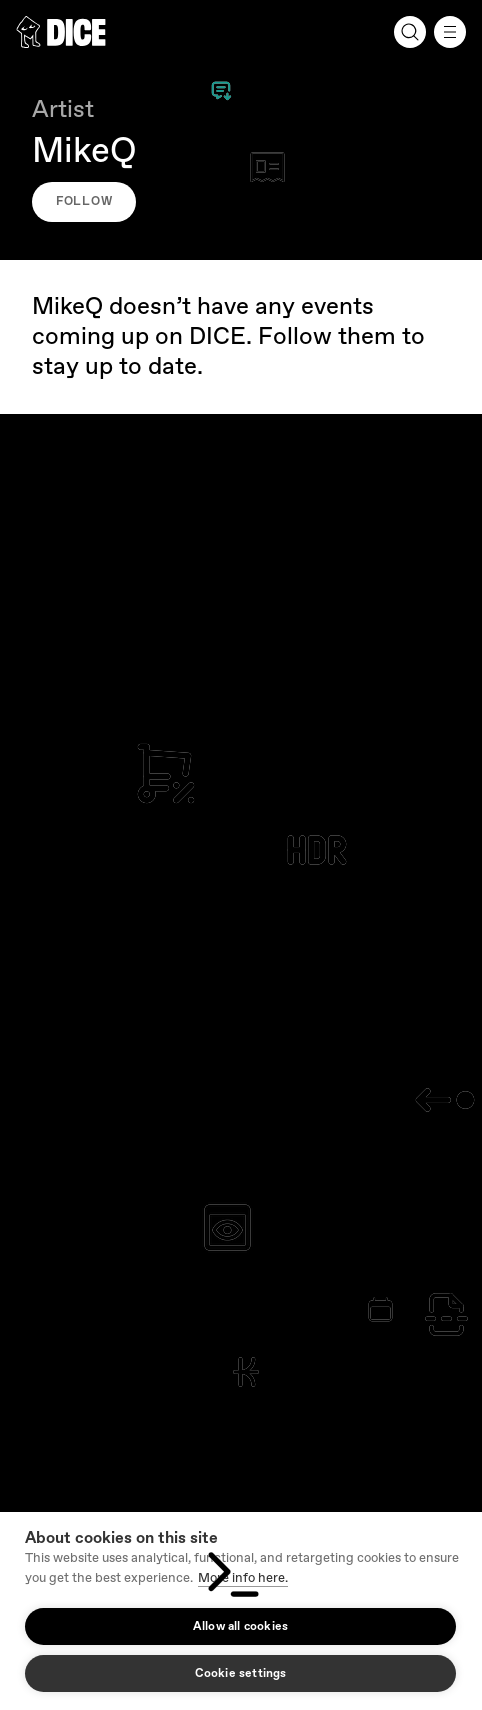 The height and width of the screenshot is (1710, 482). What do you see at coordinates (446, 1314) in the screenshot?
I see `insert a page break in the document` at bounding box center [446, 1314].